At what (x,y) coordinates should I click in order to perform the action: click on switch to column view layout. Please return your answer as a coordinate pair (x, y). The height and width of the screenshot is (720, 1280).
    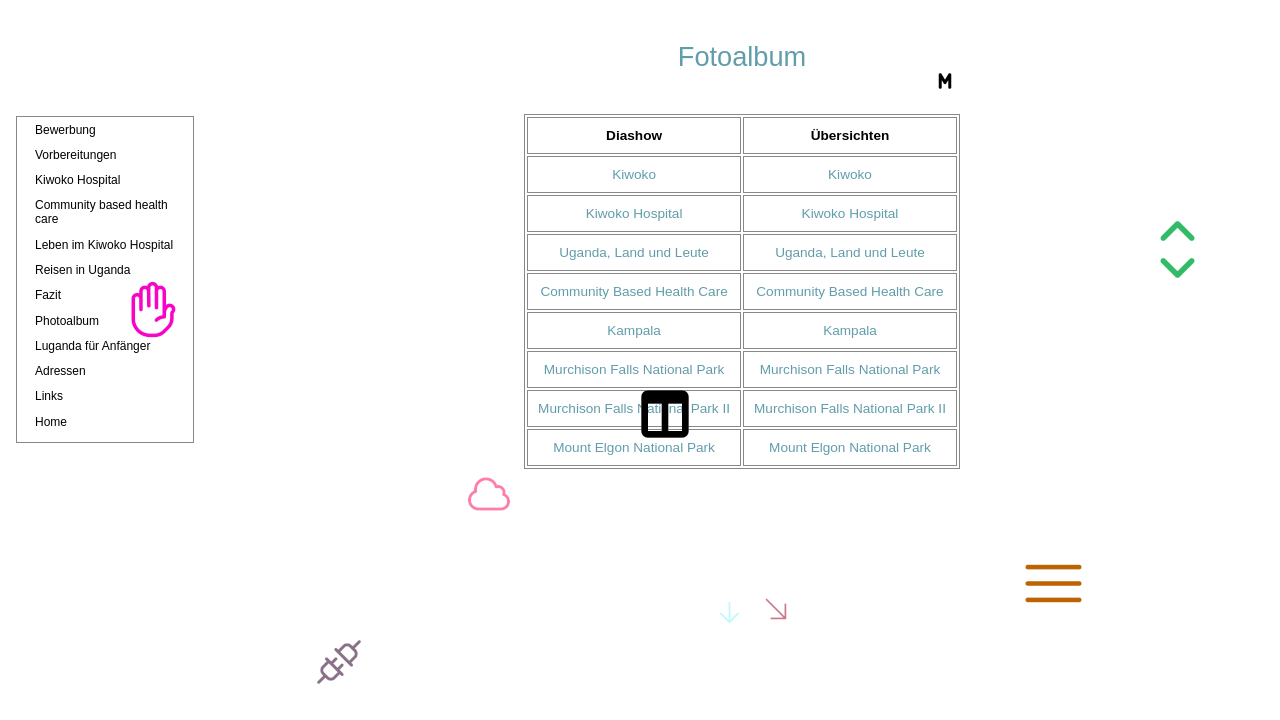
    Looking at the image, I should click on (665, 414).